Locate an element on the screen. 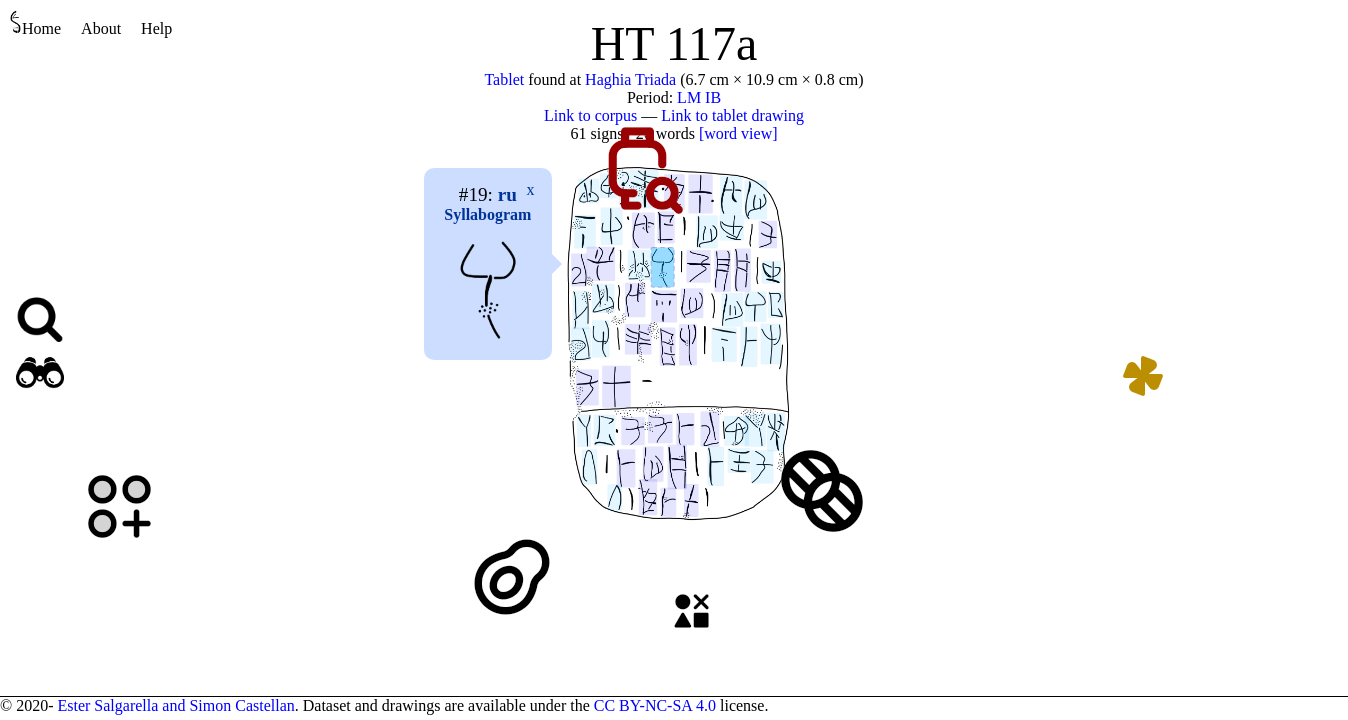 The image size is (1348, 720). adjust car ventilation settings is located at coordinates (1143, 376).